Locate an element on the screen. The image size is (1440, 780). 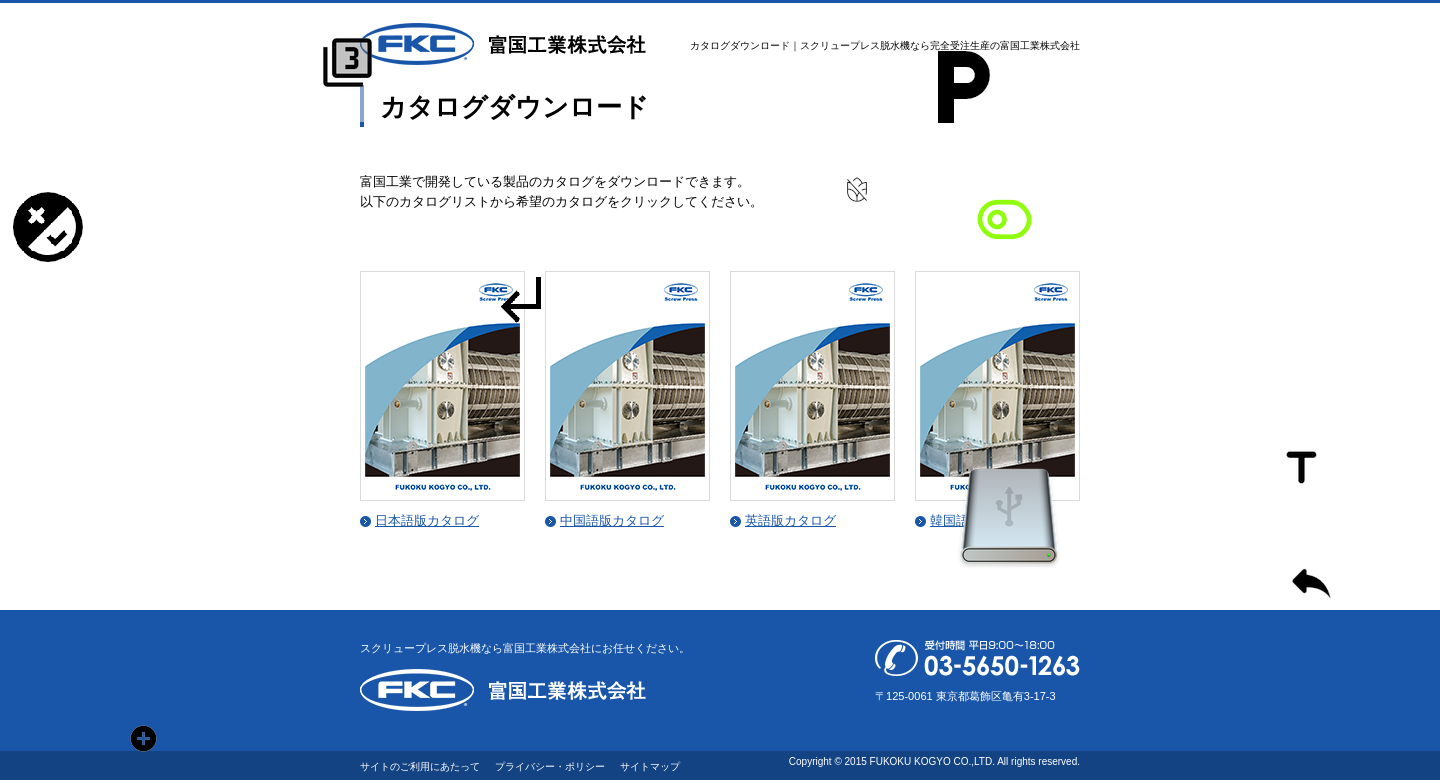
add or edit a title is located at coordinates (1301, 468).